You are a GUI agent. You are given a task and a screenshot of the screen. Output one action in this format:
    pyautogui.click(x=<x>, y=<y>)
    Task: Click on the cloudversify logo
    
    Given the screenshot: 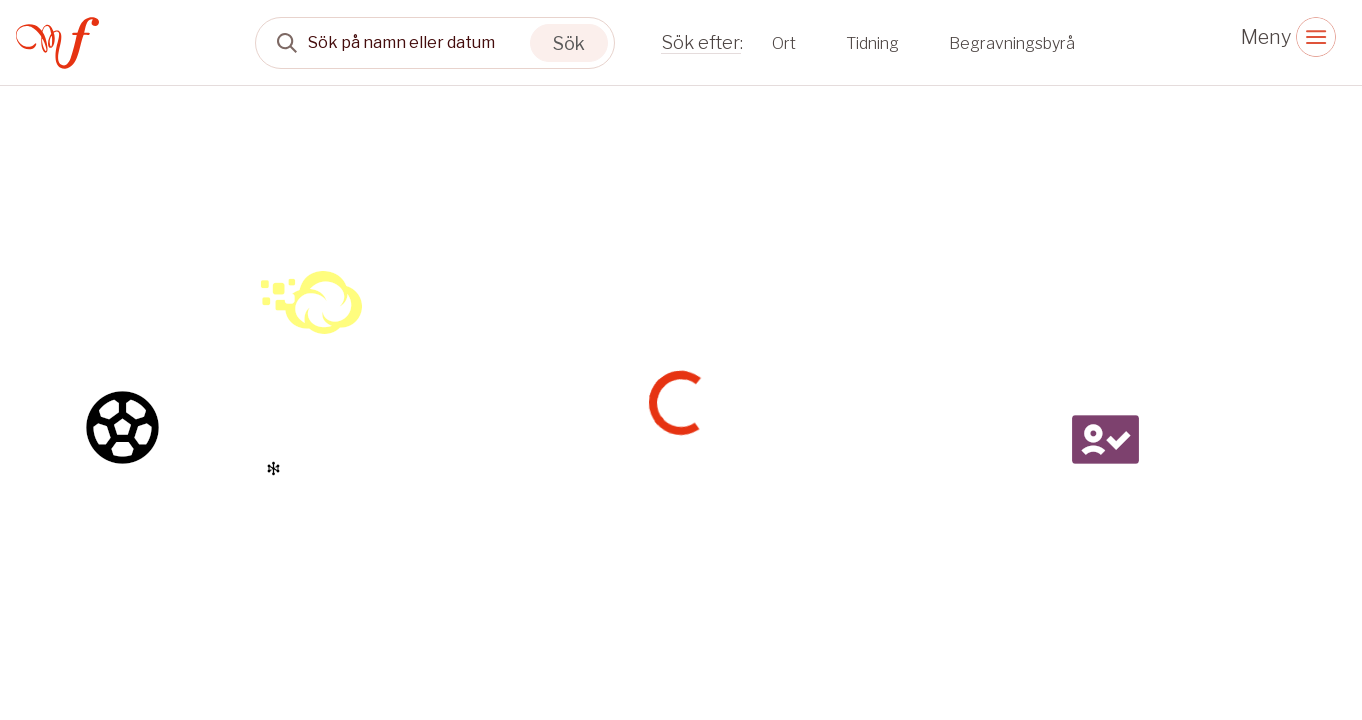 What is the action you would take?
    pyautogui.click(x=311, y=302)
    